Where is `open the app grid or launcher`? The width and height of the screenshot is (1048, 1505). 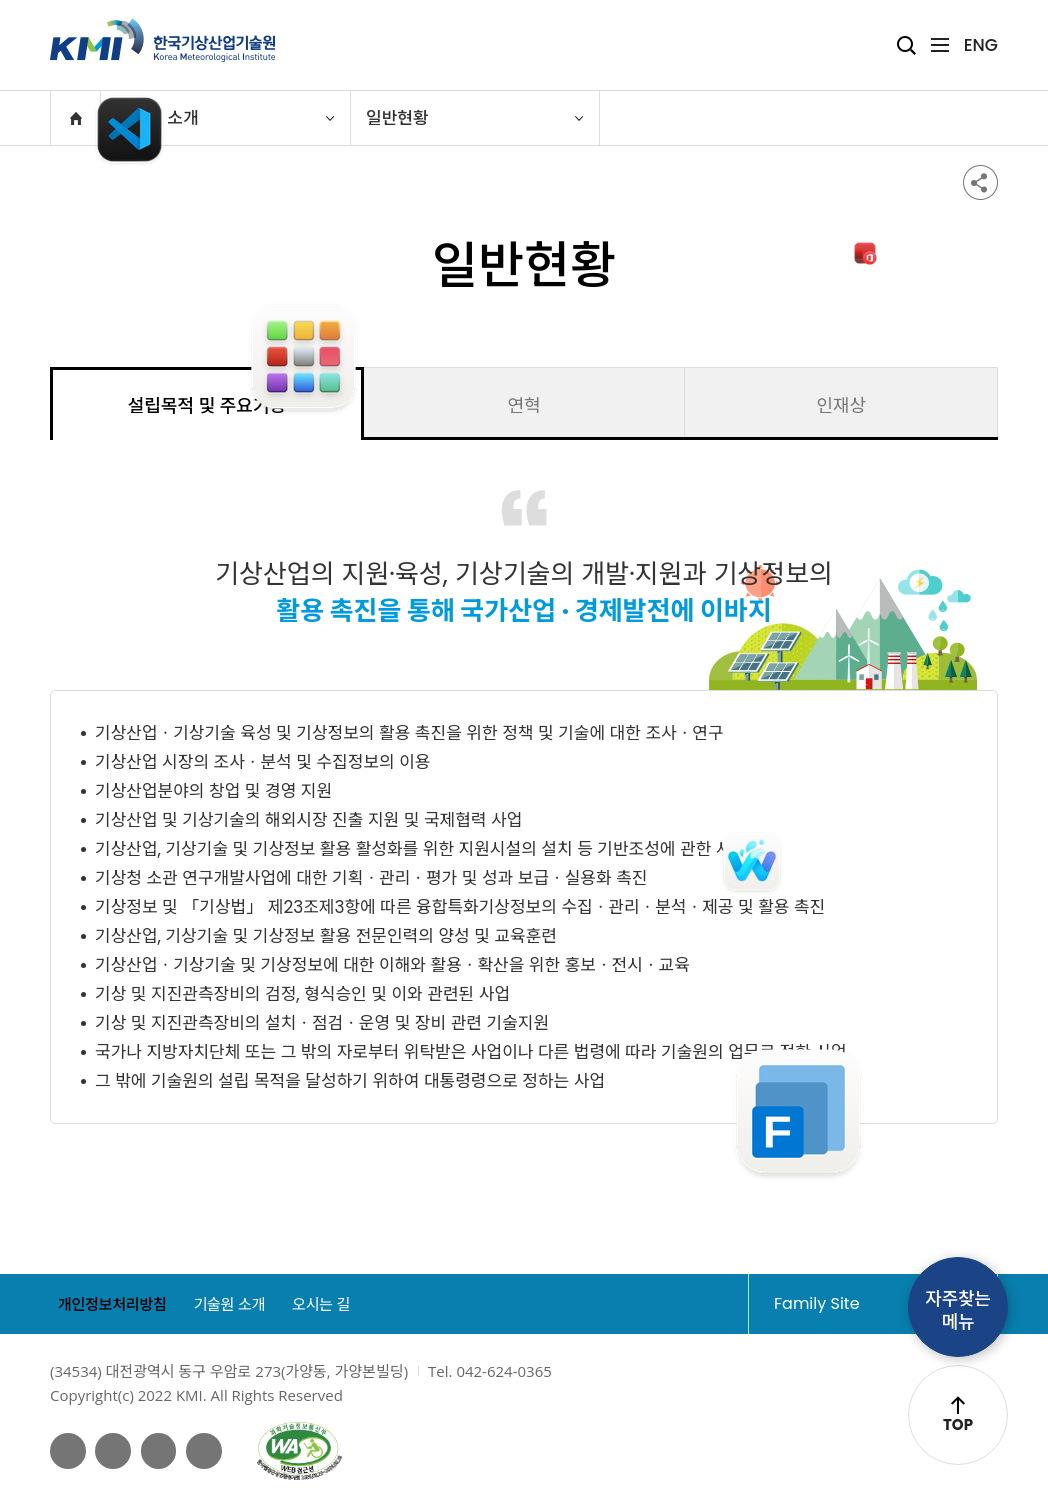 open the app grid or launcher is located at coordinates (303, 356).